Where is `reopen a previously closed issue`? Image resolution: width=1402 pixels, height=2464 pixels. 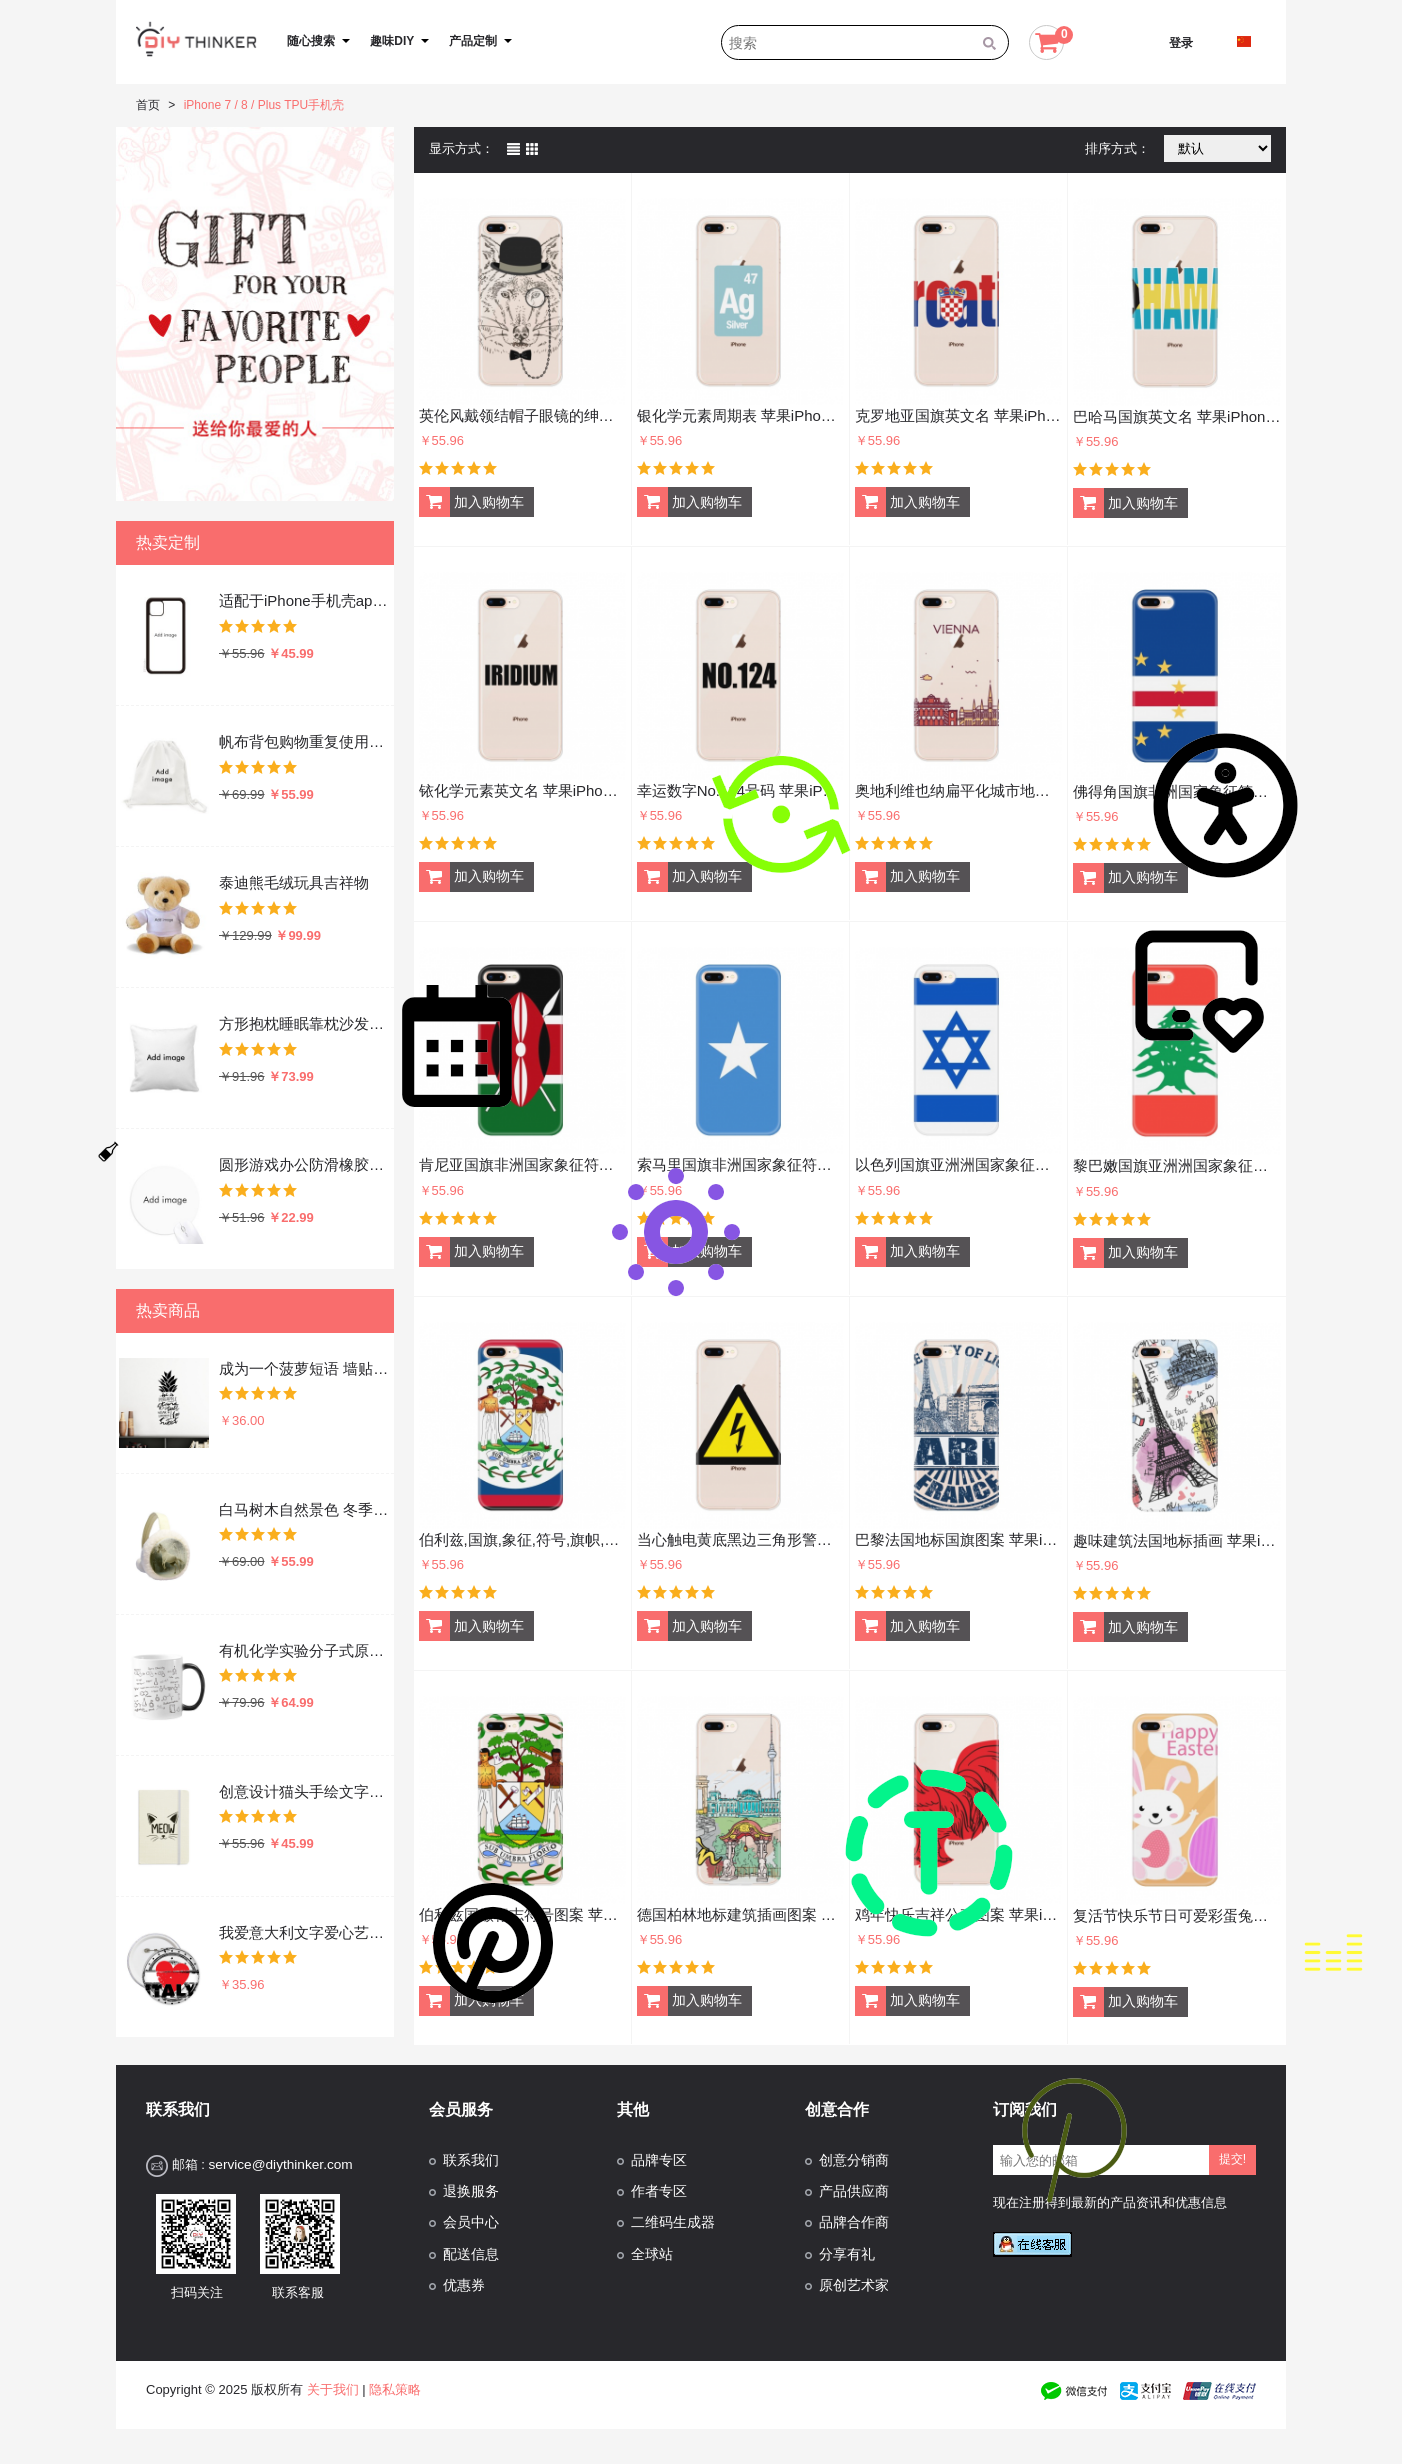
reopen a previously closed issue is located at coordinates (783, 818).